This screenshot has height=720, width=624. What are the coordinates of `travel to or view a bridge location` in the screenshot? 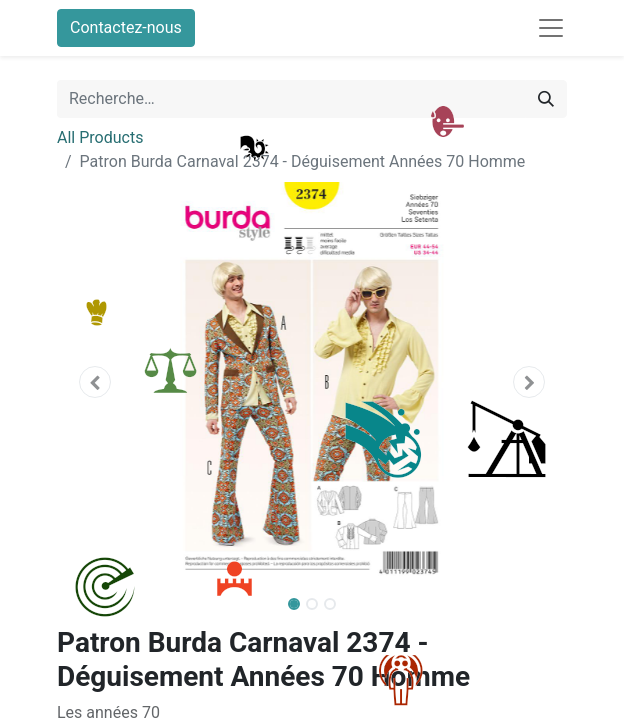 It's located at (234, 578).